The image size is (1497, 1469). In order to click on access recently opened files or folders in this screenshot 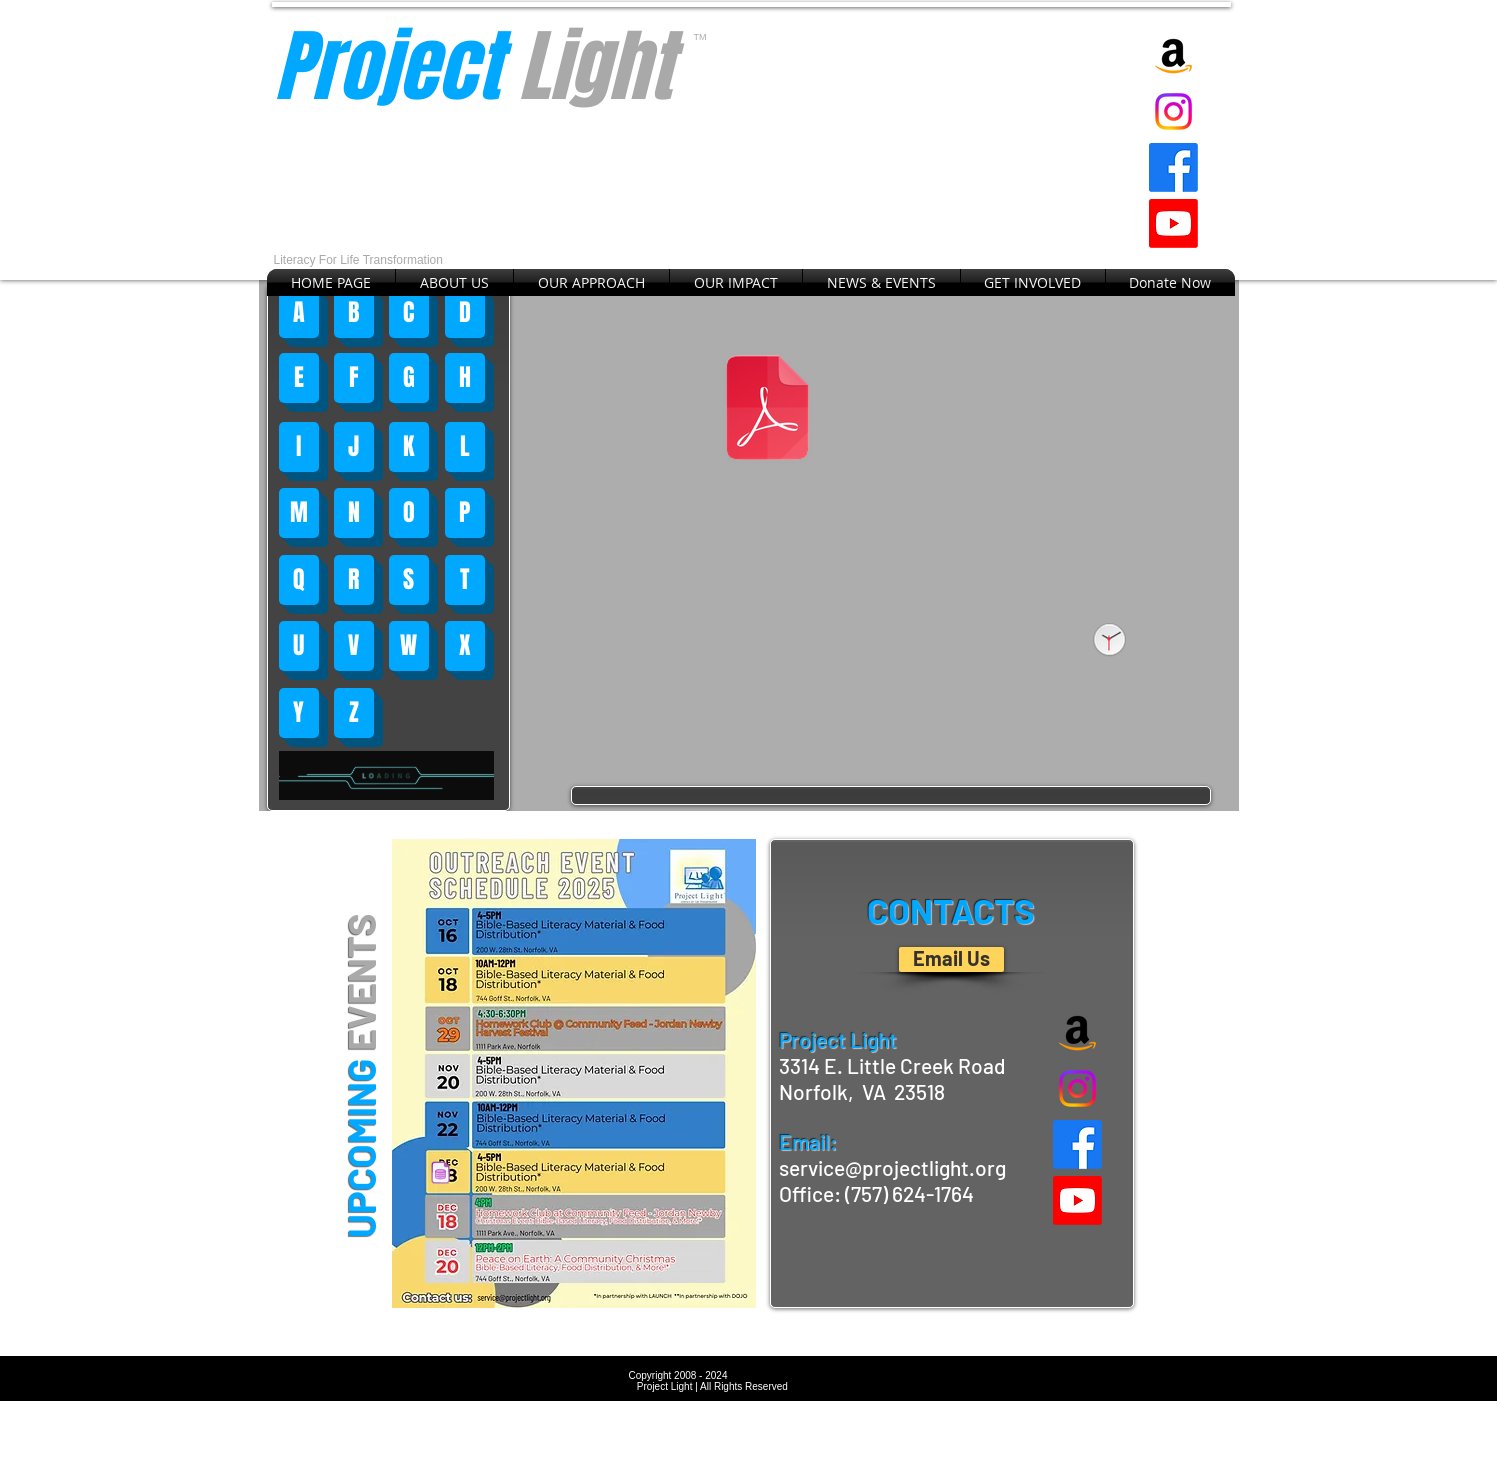, I will do `click(1109, 639)`.